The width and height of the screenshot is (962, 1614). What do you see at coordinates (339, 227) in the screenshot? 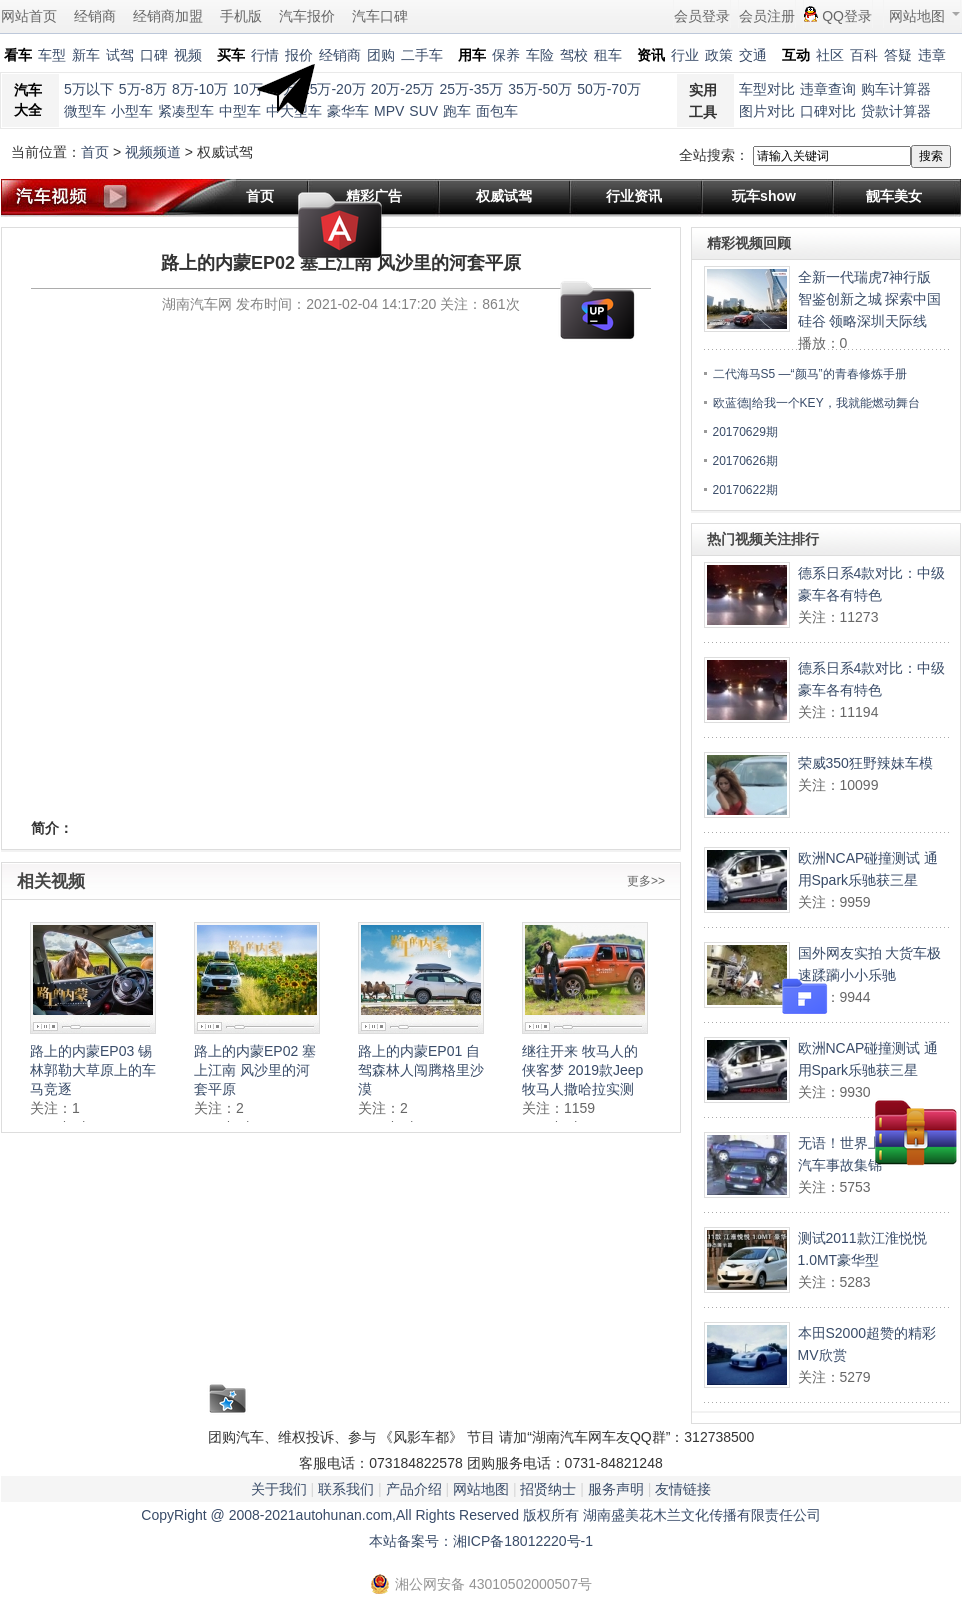
I see `folder containing Angular project files` at bounding box center [339, 227].